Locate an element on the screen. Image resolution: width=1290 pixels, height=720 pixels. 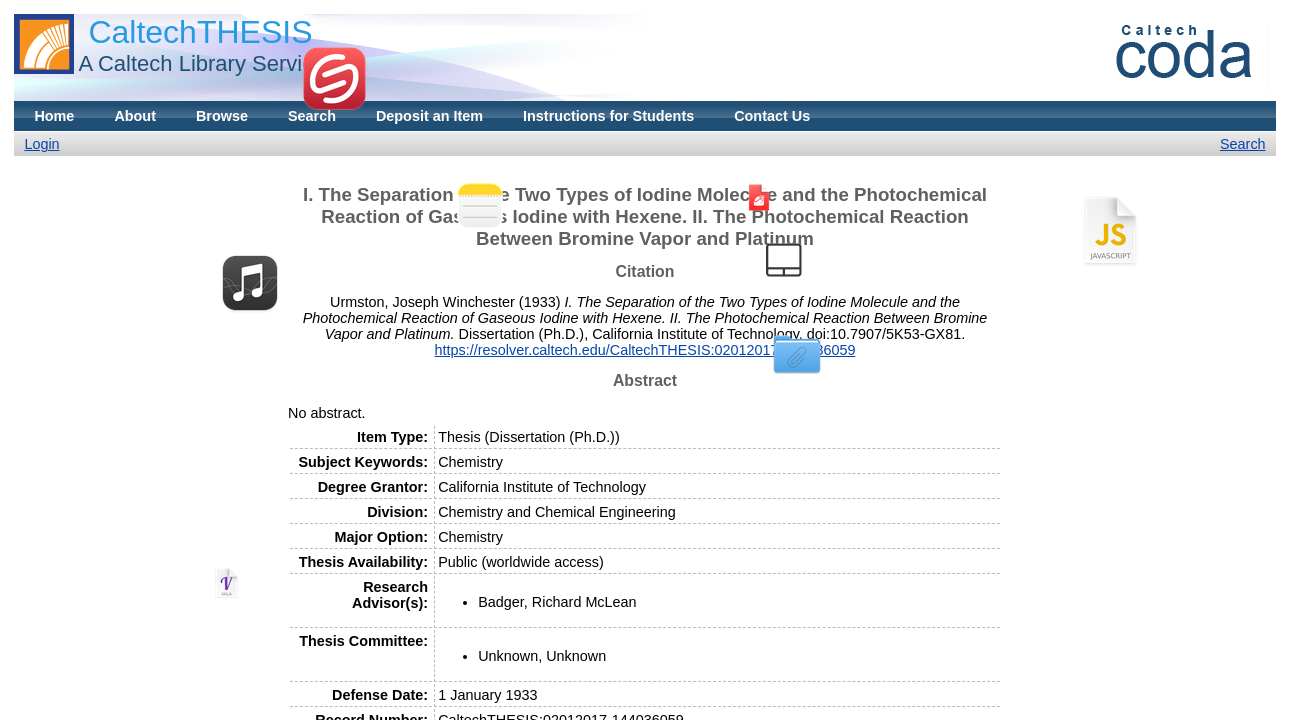
open folder containing email attachments is located at coordinates (797, 354).